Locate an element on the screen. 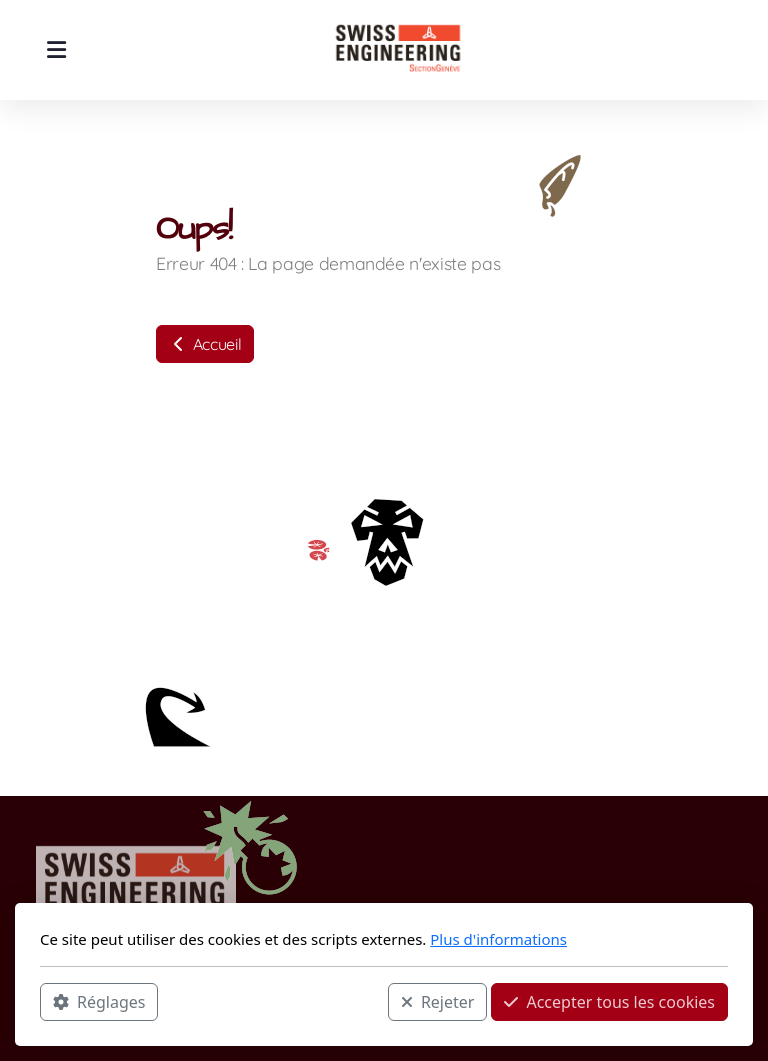  select elf or fantasy race character is located at coordinates (560, 186).